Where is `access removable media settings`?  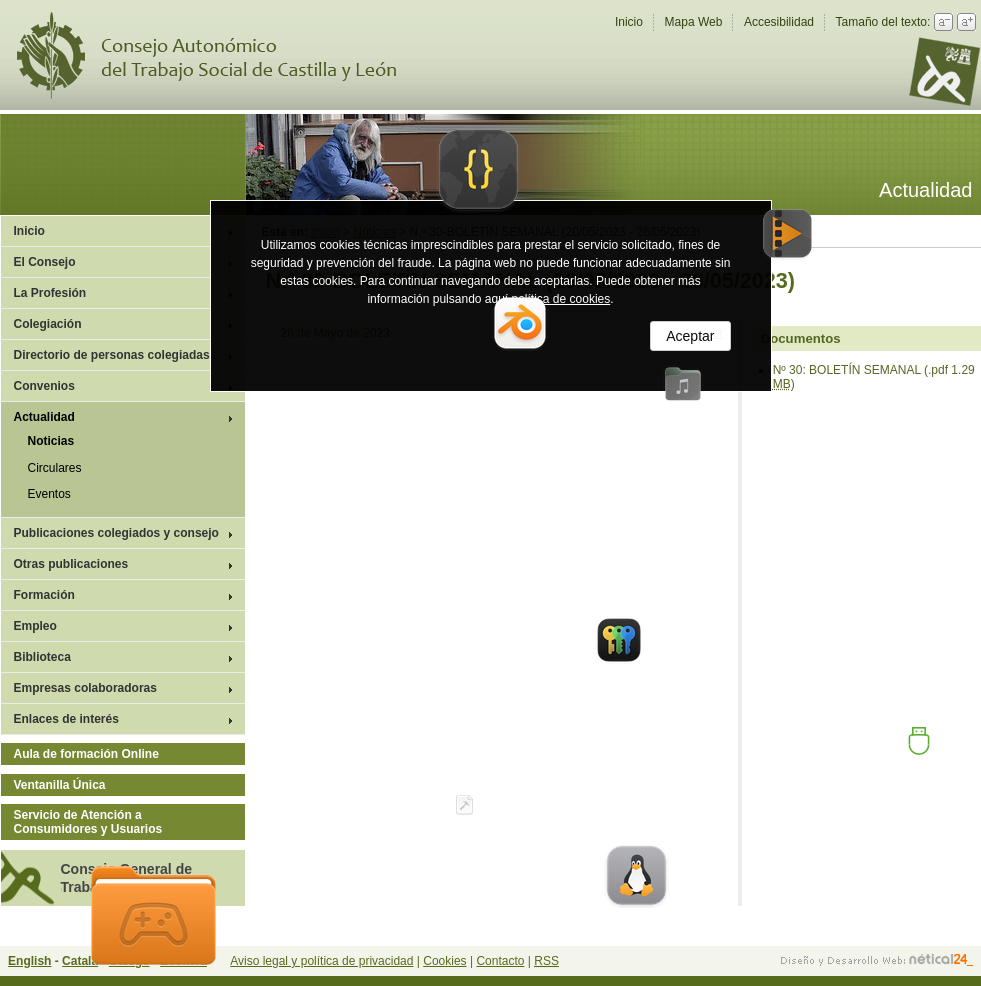 access removable media settings is located at coordinates (919, 741).